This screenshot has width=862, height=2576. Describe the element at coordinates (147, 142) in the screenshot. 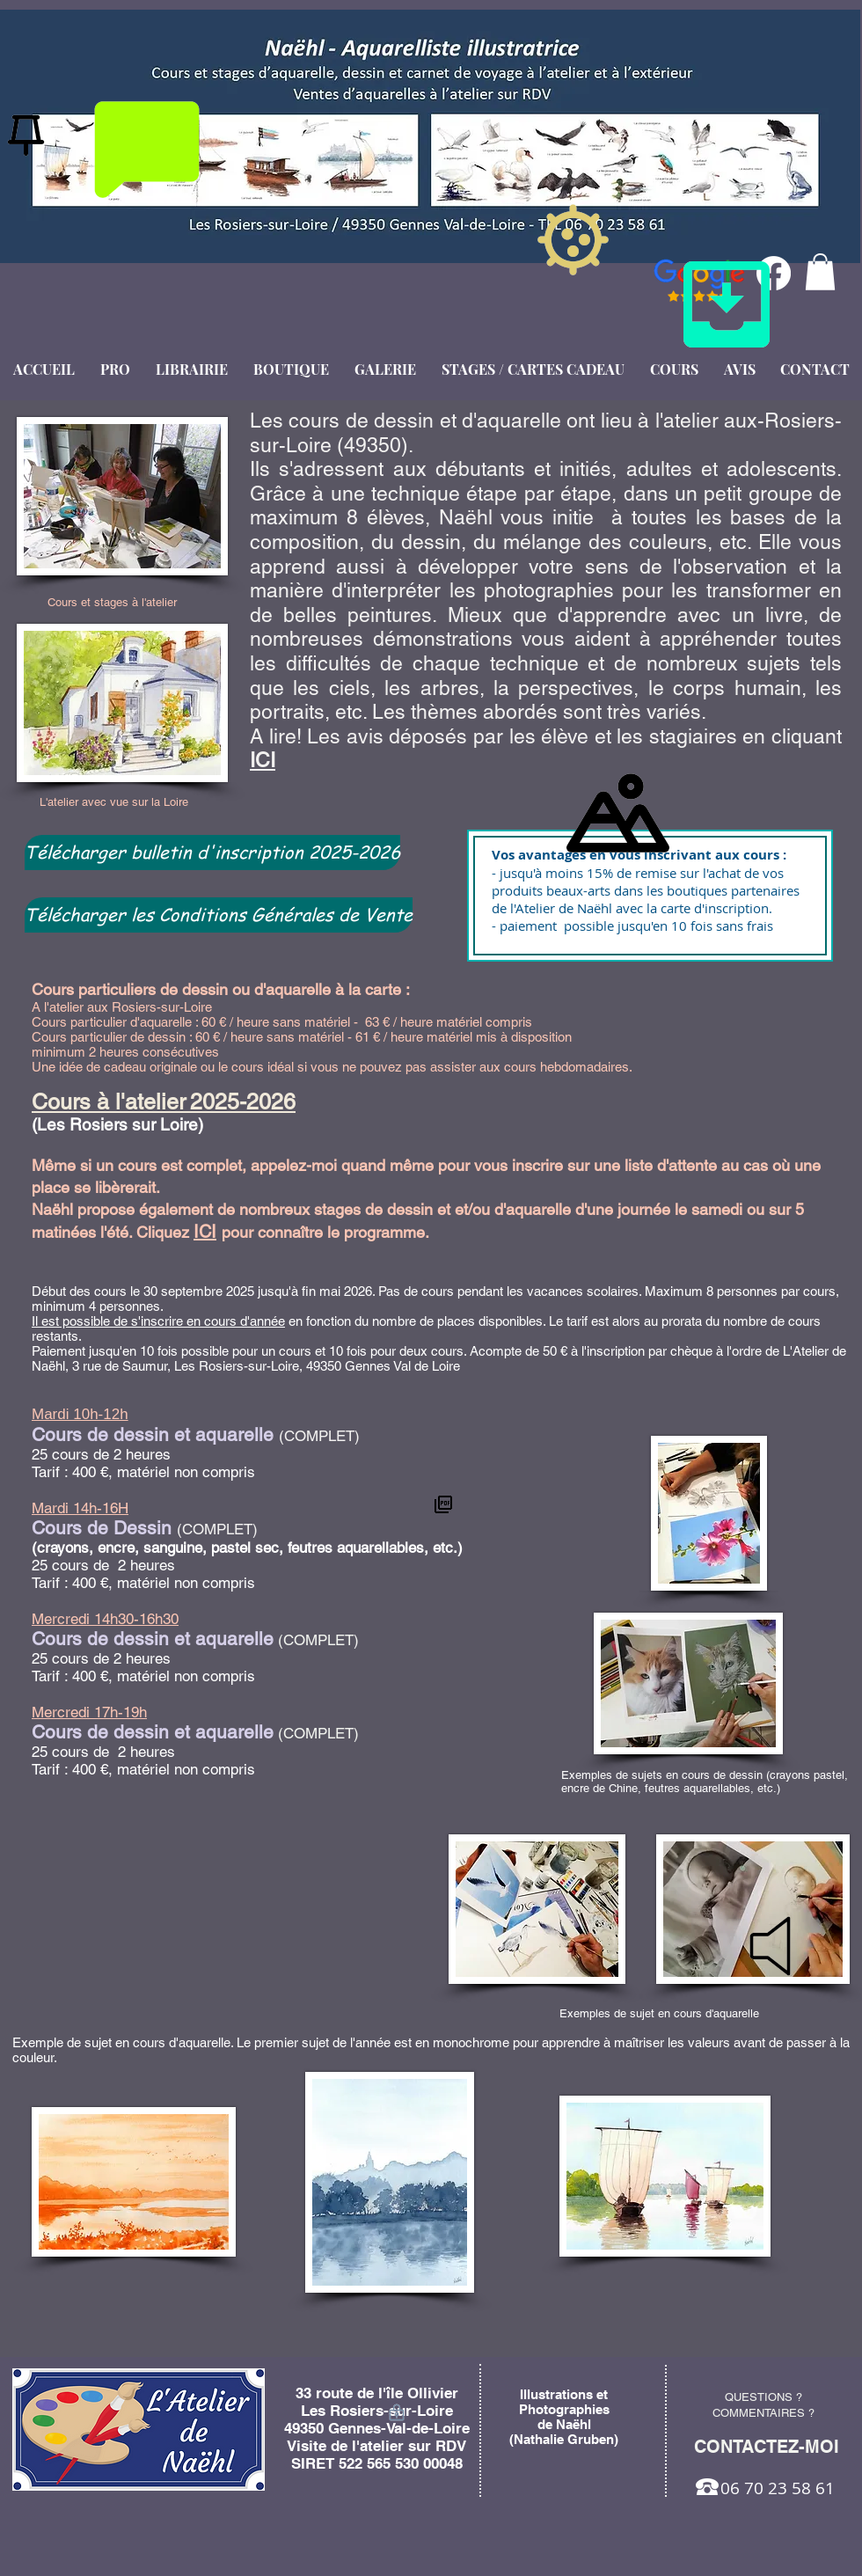

I see `open chat or messaging` at that location.